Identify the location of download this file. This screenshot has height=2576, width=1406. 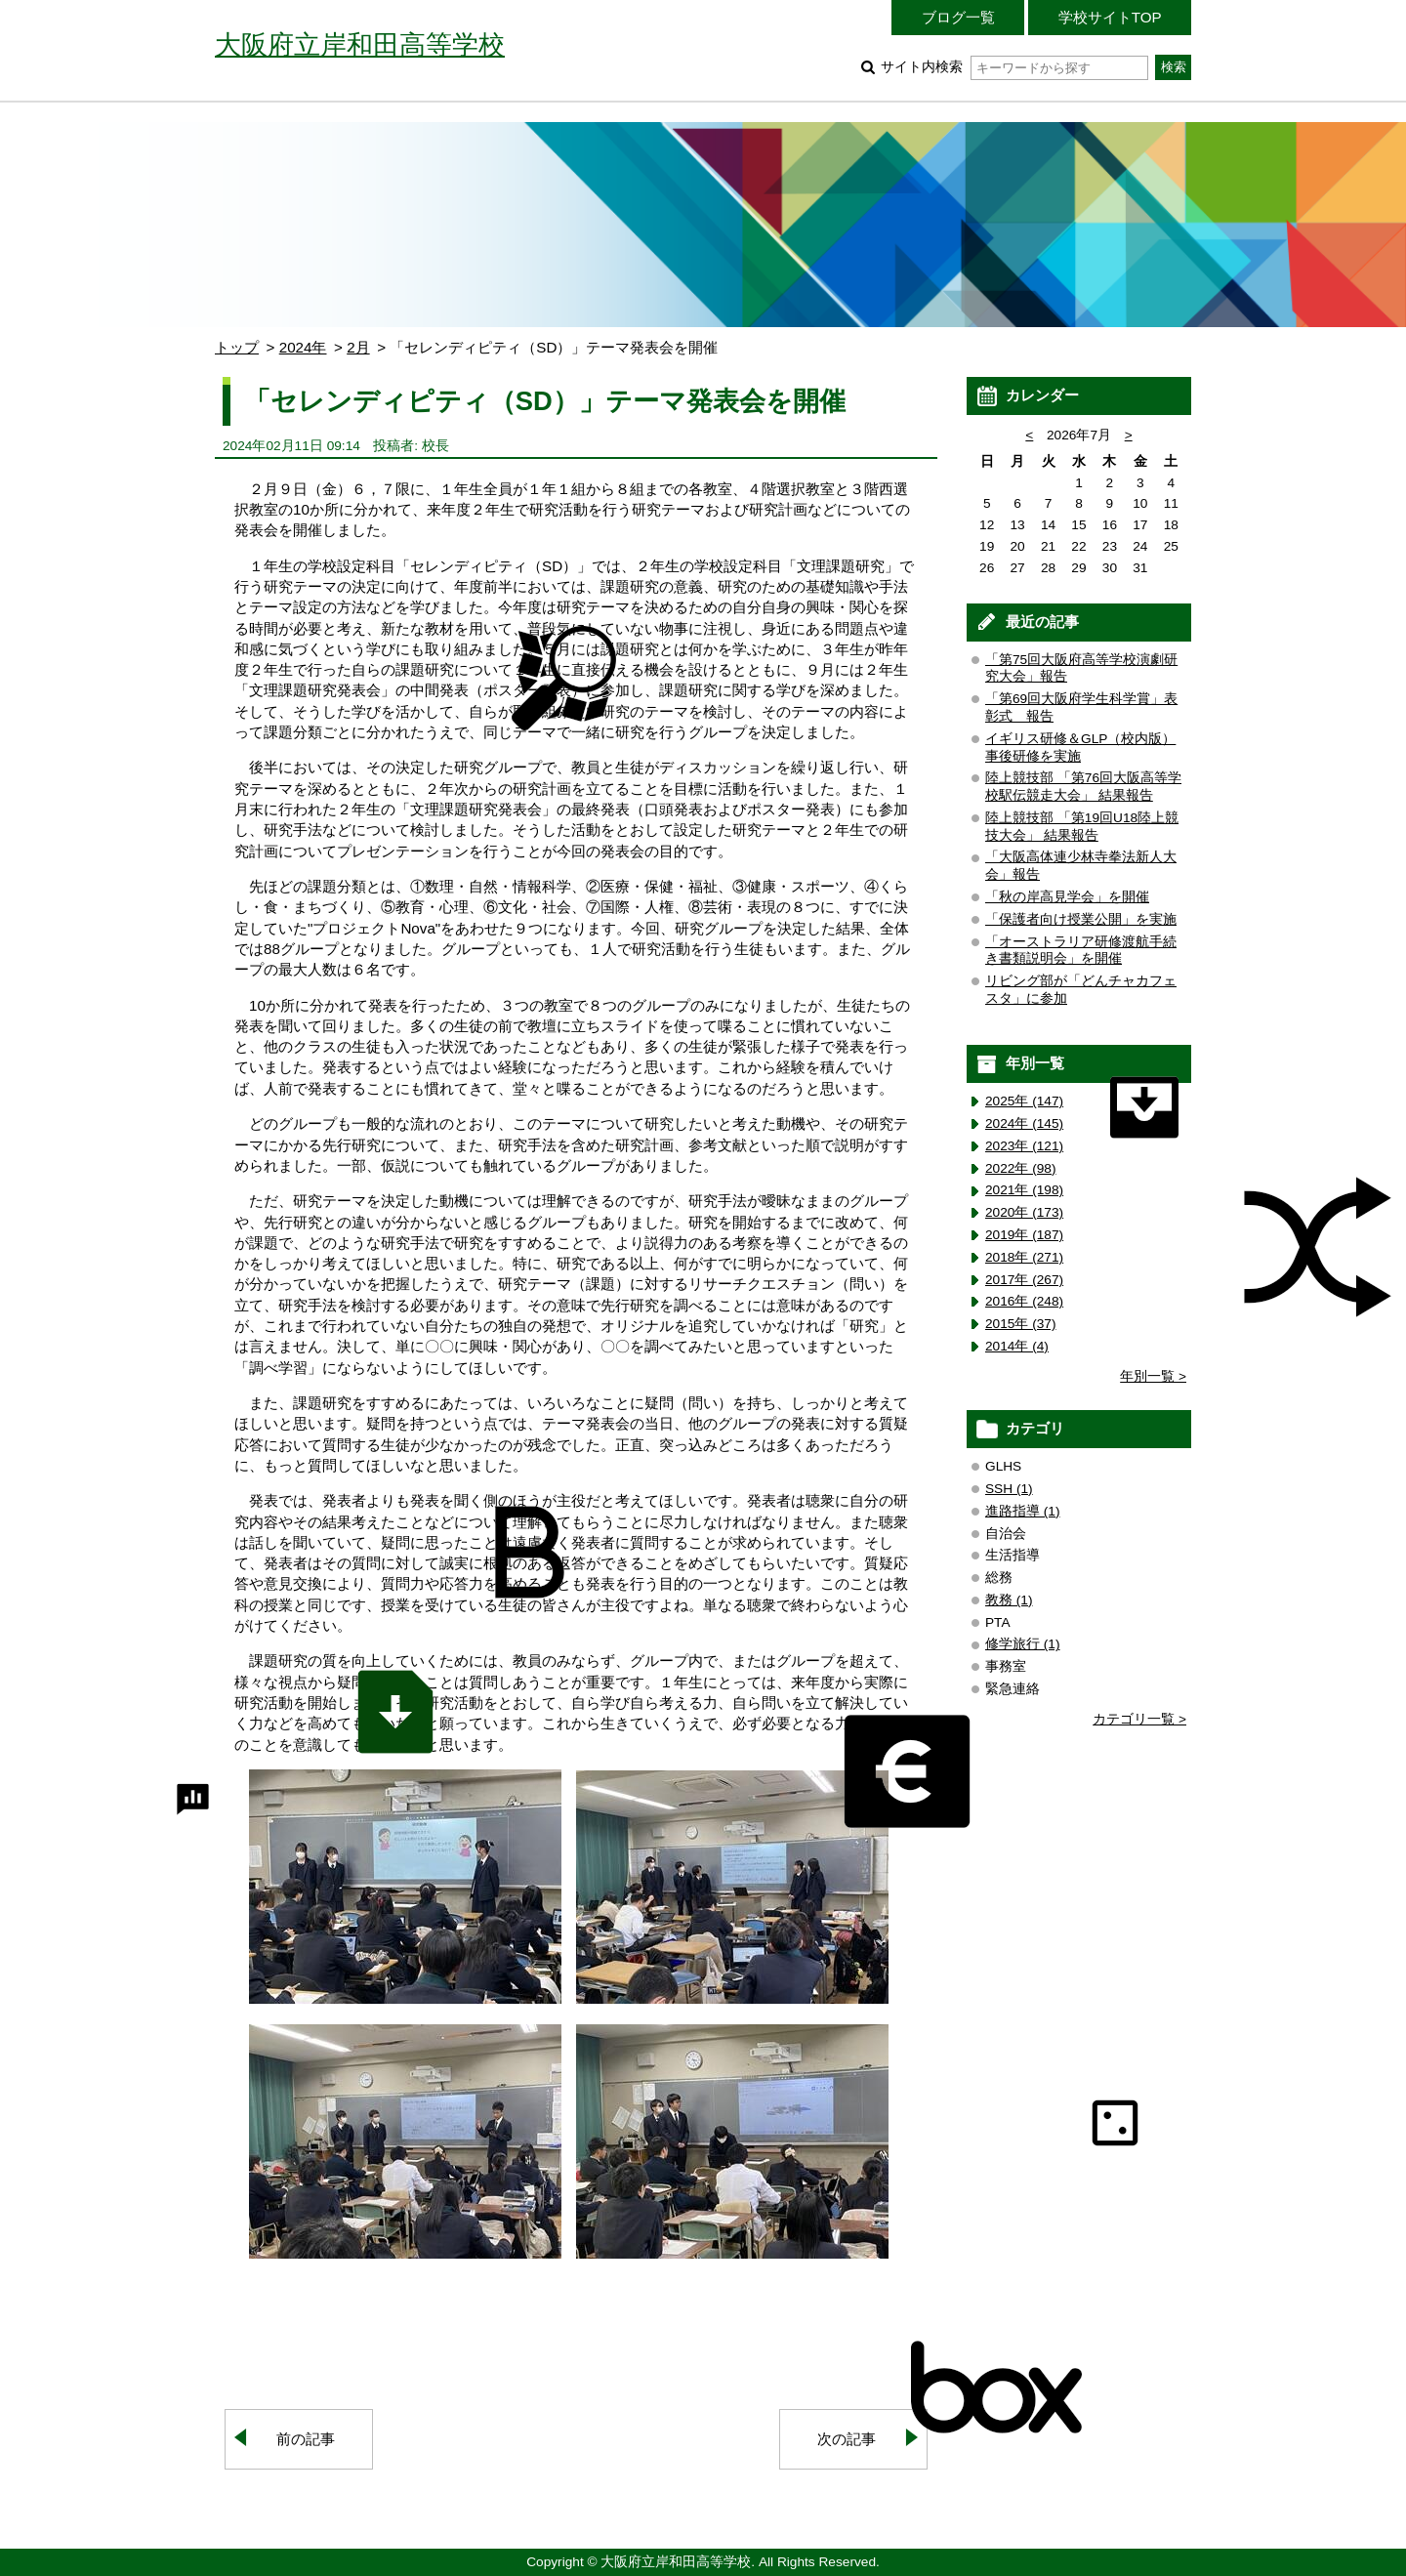
(395, 1712).